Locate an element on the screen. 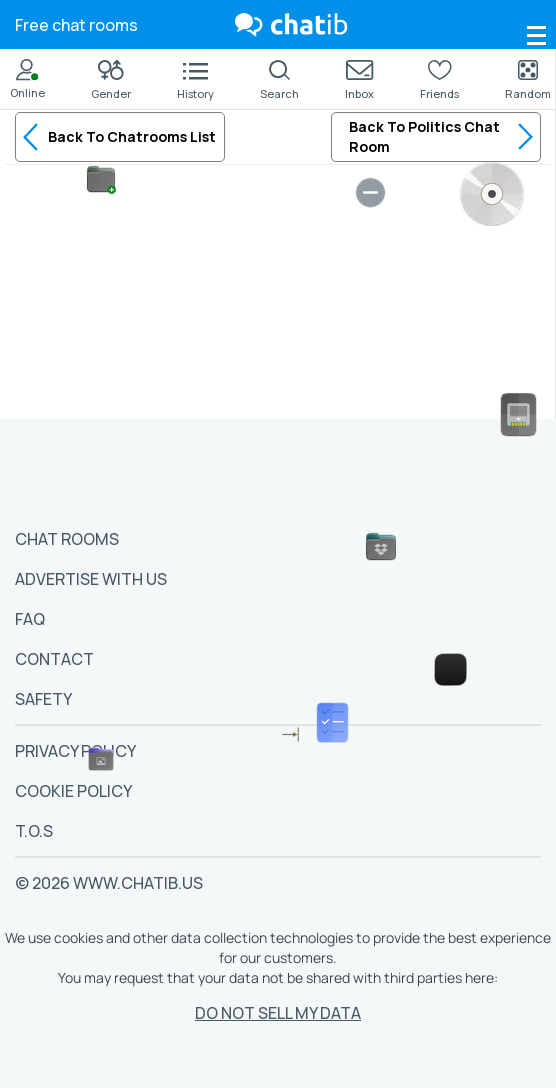 The height and width of the screenshot is (1088, 556). game boy advance ROM file is located at coordinates (518, 414).